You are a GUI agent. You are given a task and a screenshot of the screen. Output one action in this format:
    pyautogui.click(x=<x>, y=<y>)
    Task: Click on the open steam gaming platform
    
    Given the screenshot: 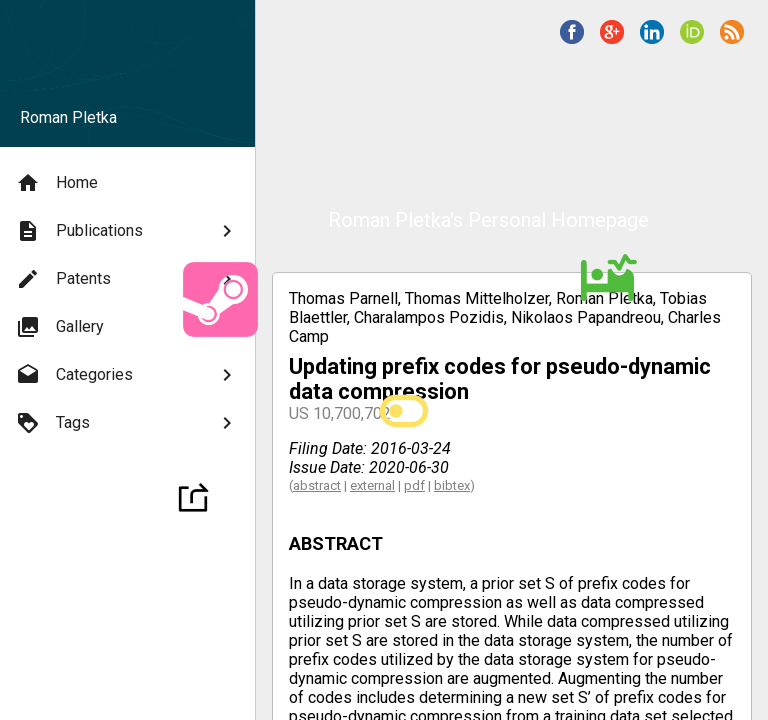 What is the action you would take?
    pyautogui.click(x=220, y=299)
    